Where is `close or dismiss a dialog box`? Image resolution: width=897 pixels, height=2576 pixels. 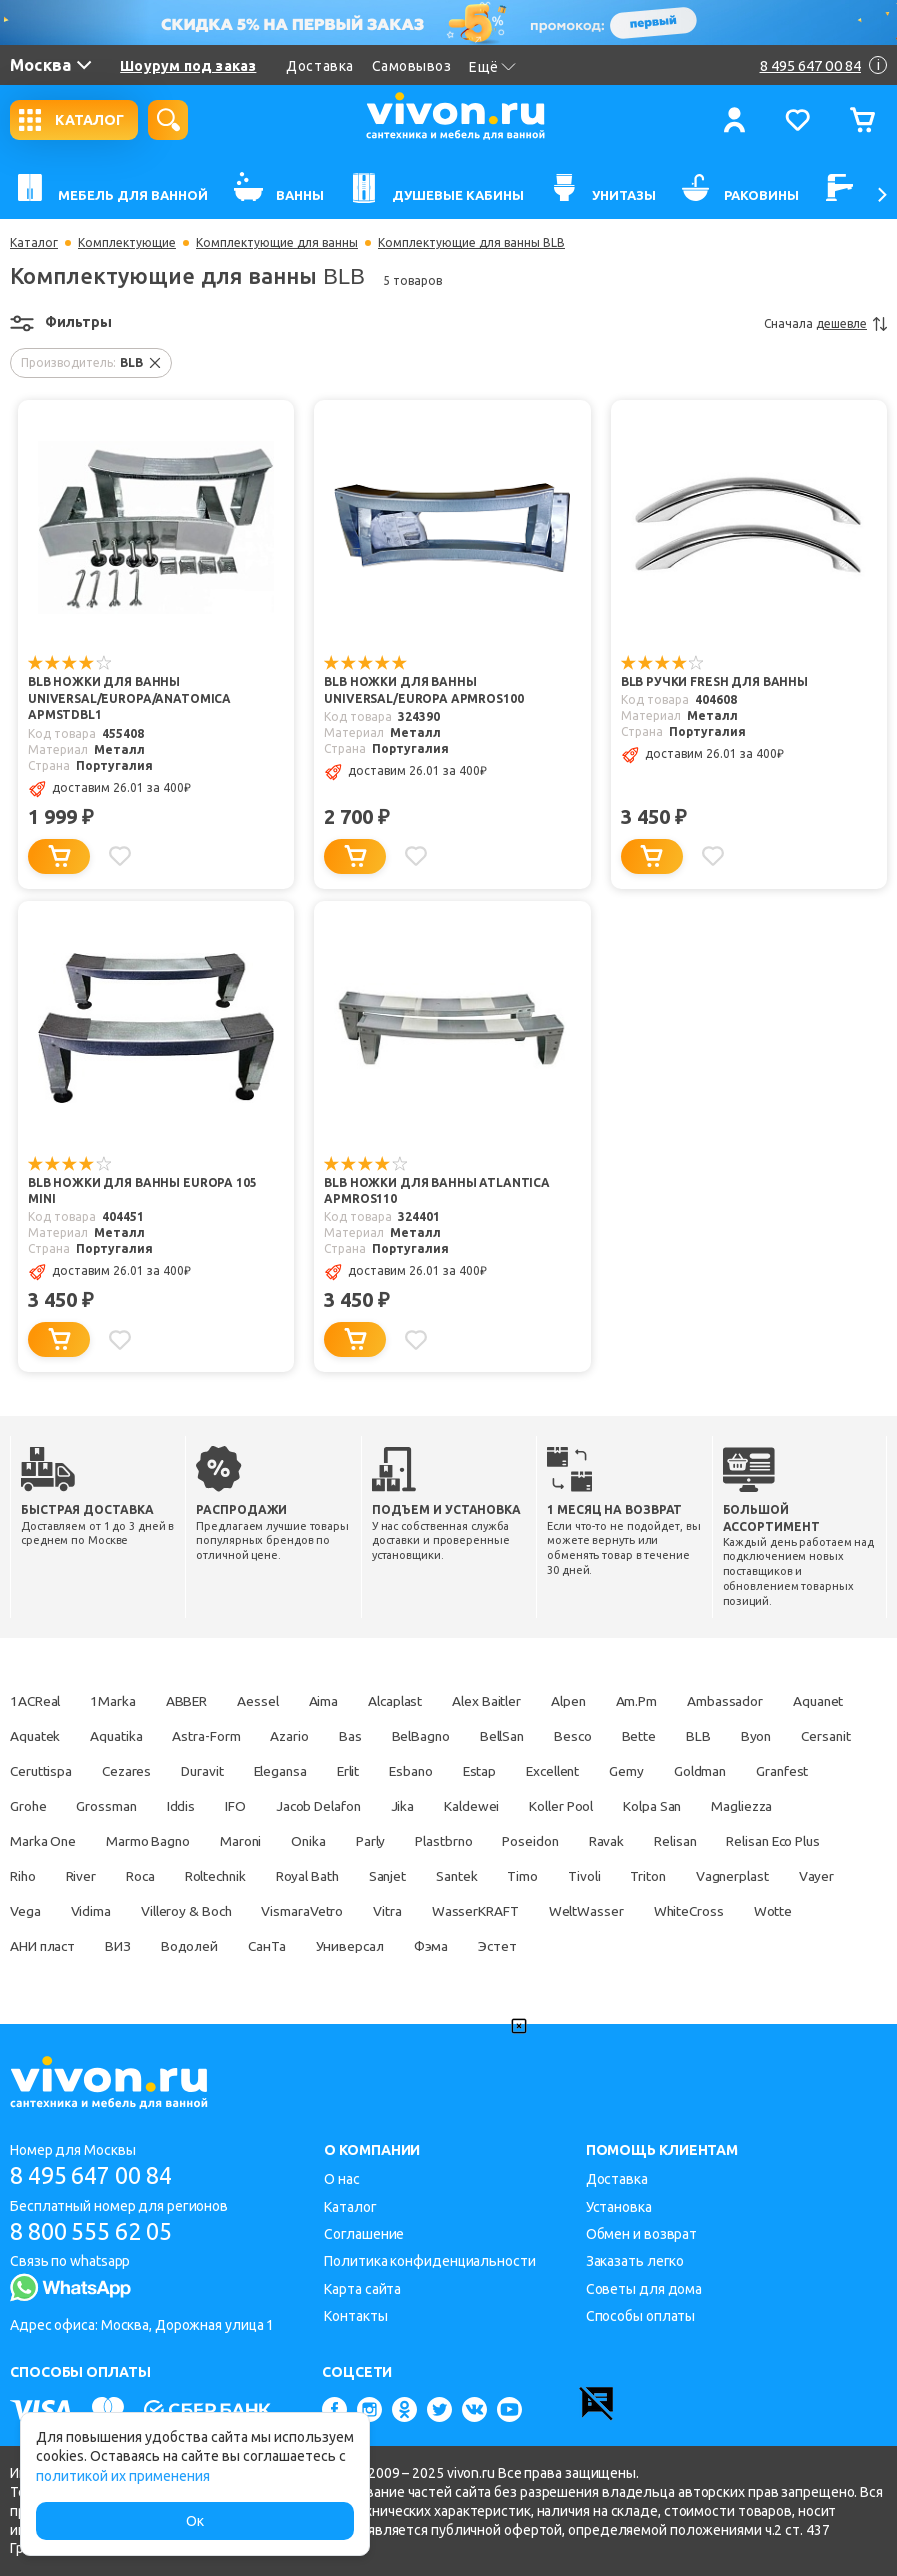 close or dismiss a dialog box is located at coordinates (519, 2026).